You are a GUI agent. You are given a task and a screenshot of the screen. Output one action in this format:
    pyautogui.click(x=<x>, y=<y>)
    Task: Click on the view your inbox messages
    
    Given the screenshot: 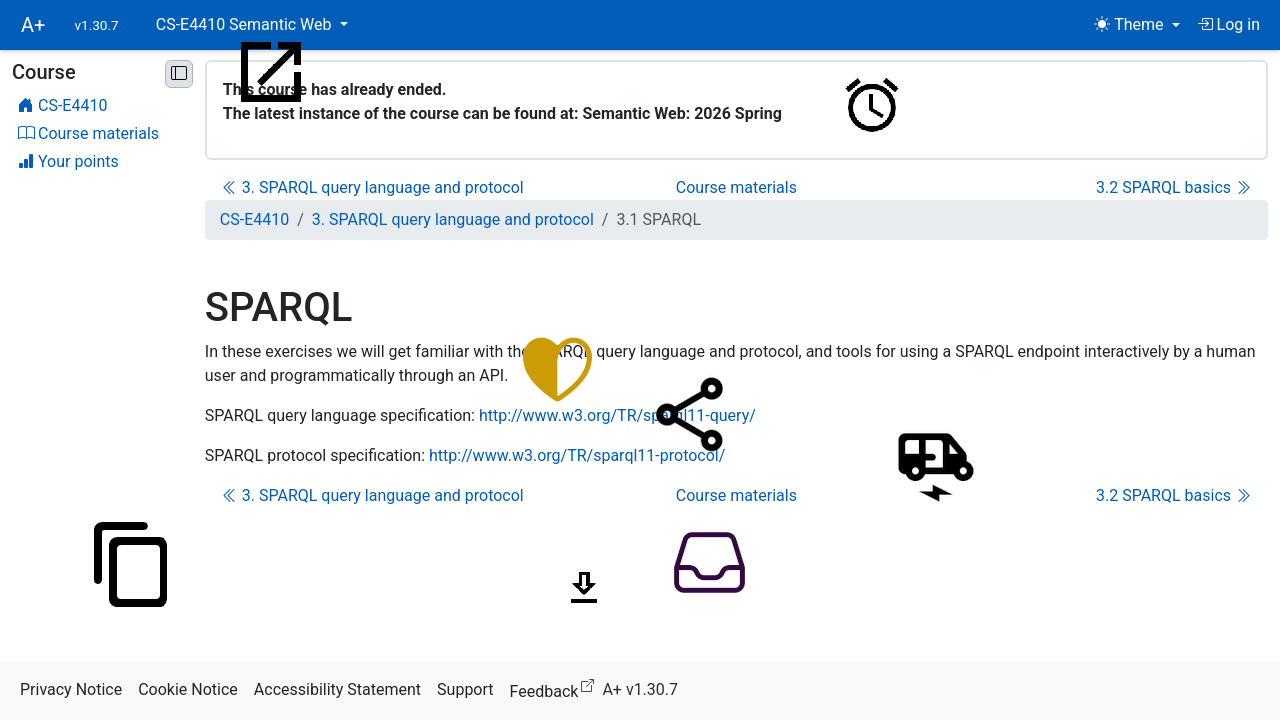 What is the action you would take?
    pyautogui.click(x=709, y=562)
    